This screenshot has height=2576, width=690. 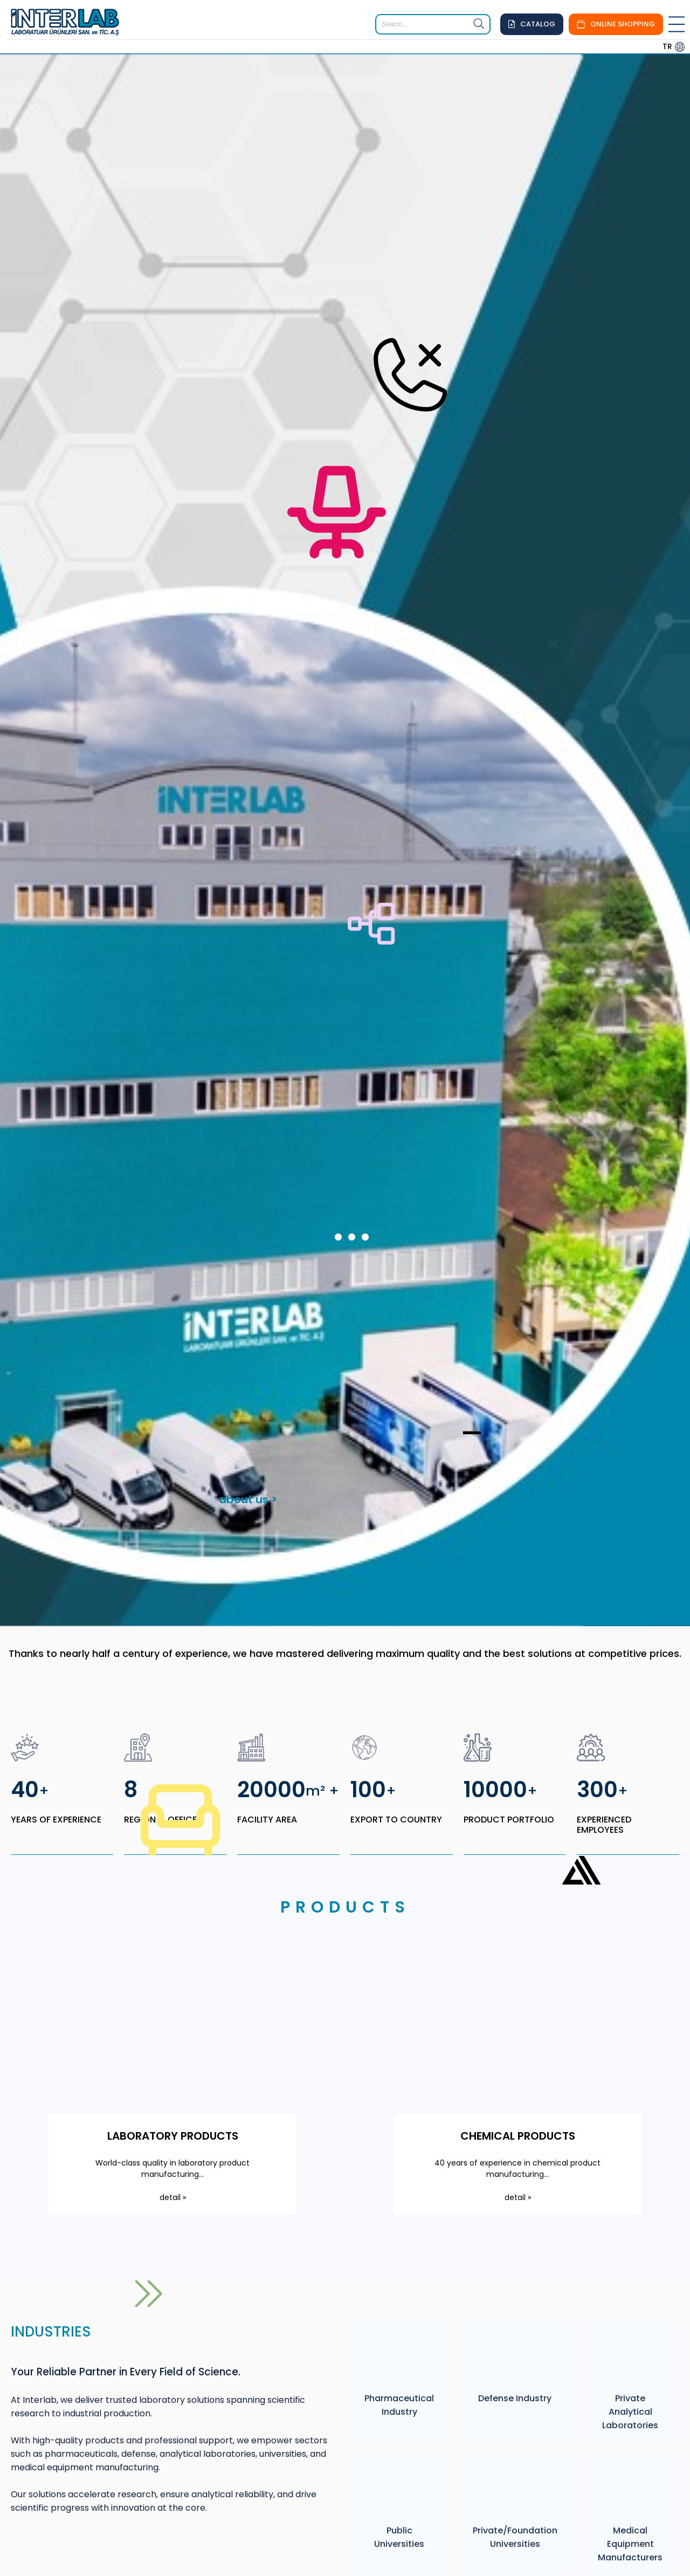 What do you see at coordinates (374, 923) in the screenshot?
I see `view hierarchical organization or folder structure` at bounding box center [374, 923].